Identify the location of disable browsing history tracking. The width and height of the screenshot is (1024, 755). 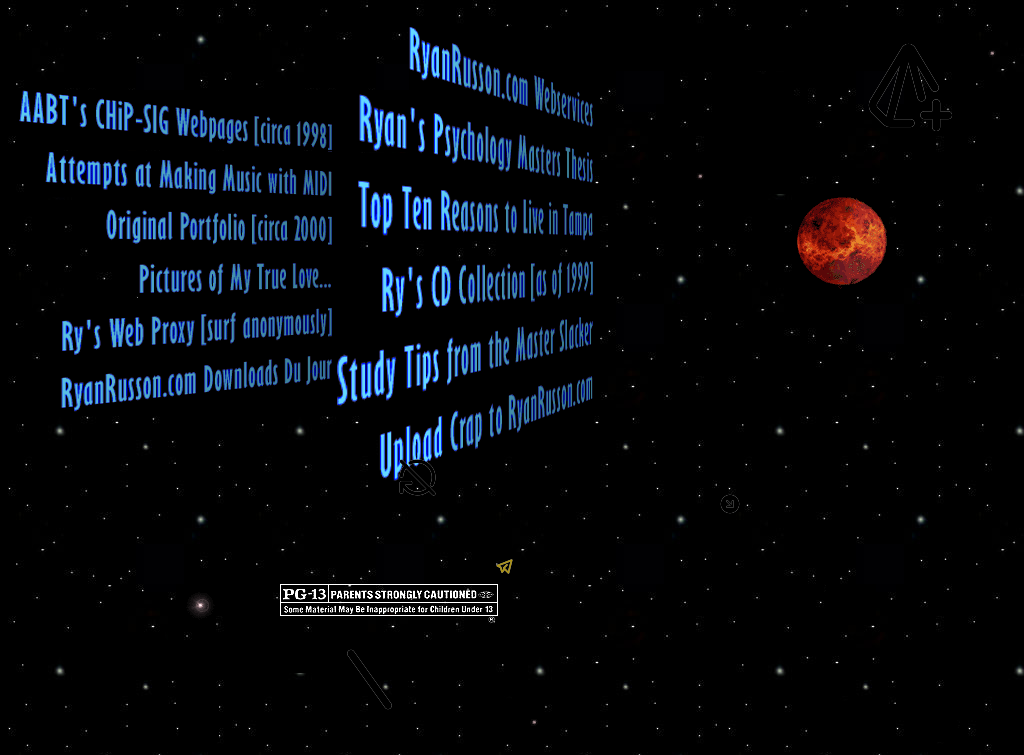
(417, 477).